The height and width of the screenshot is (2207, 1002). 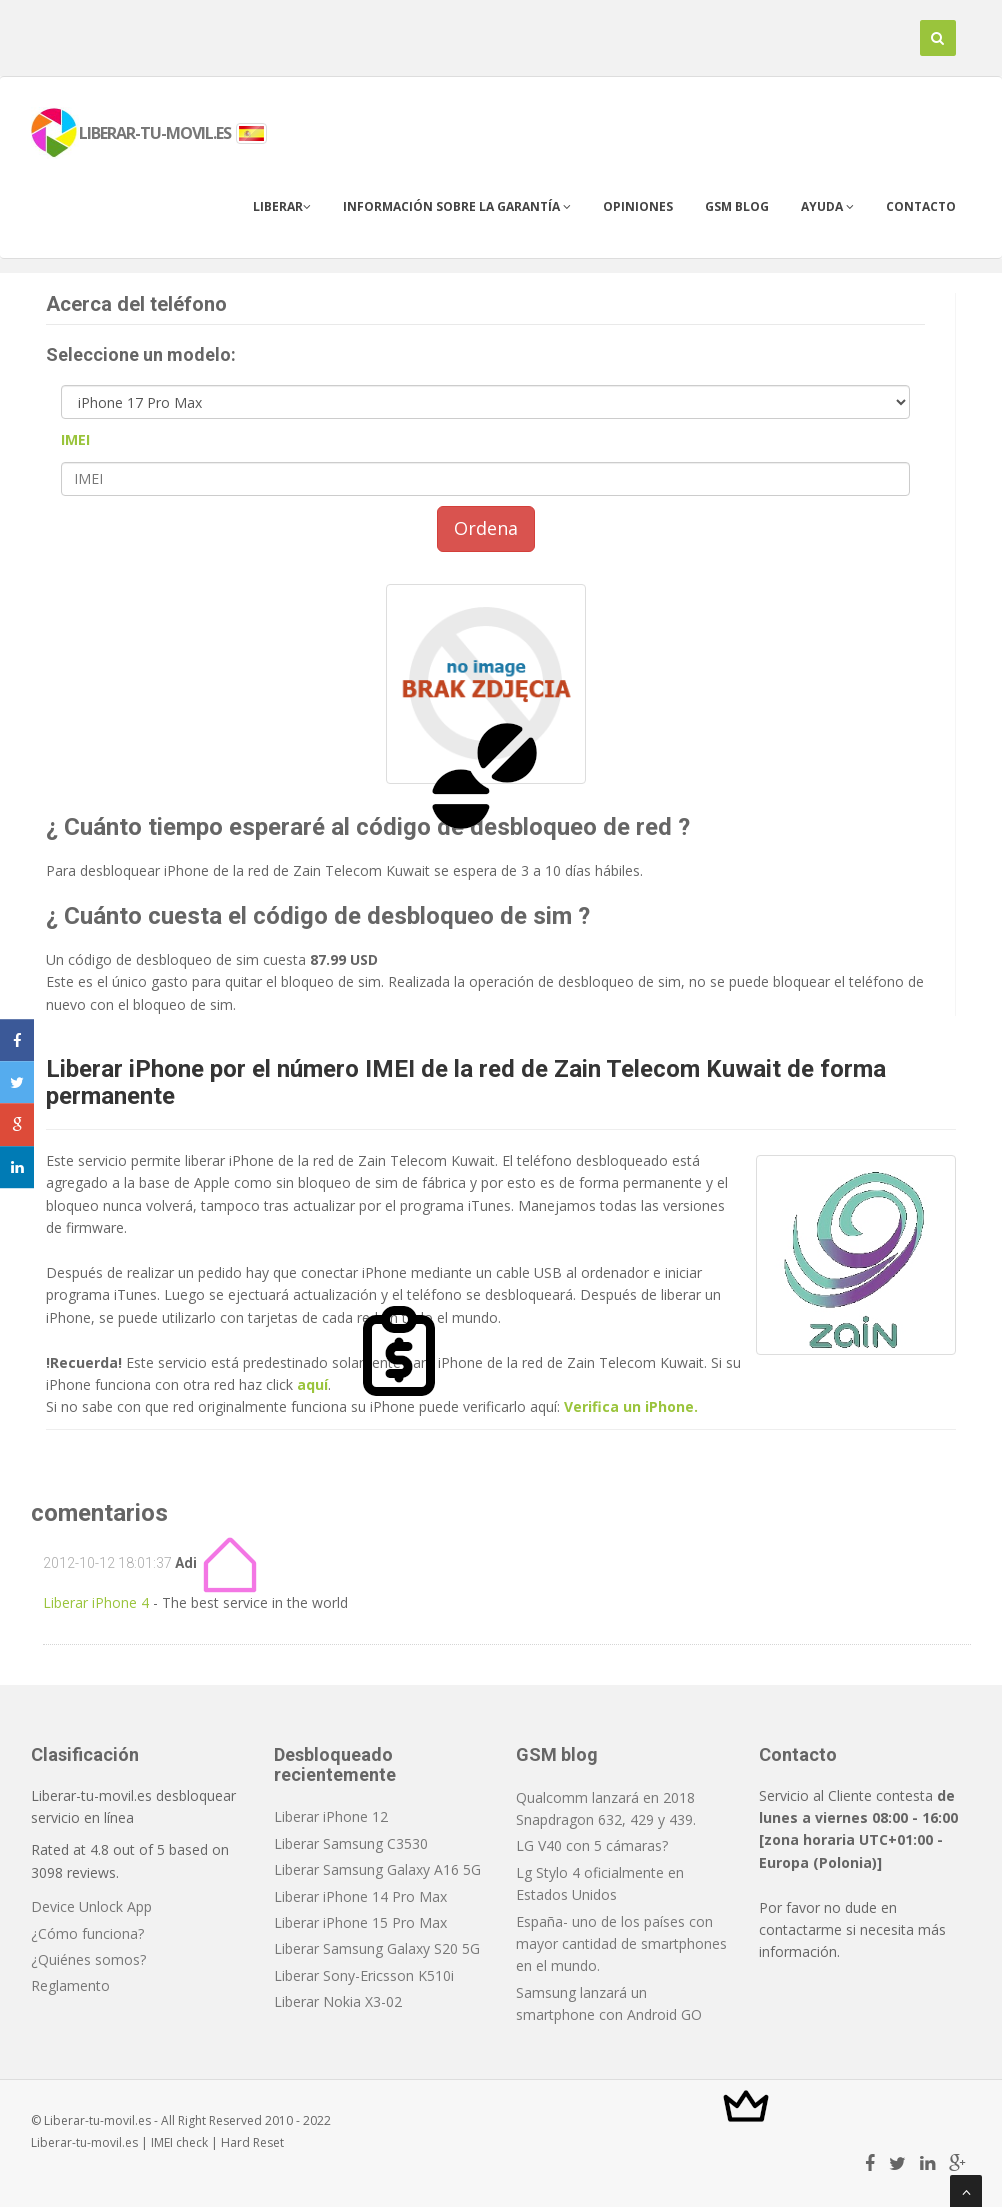 I want to click on navigate to home screen, so click(x=230, y=1566).